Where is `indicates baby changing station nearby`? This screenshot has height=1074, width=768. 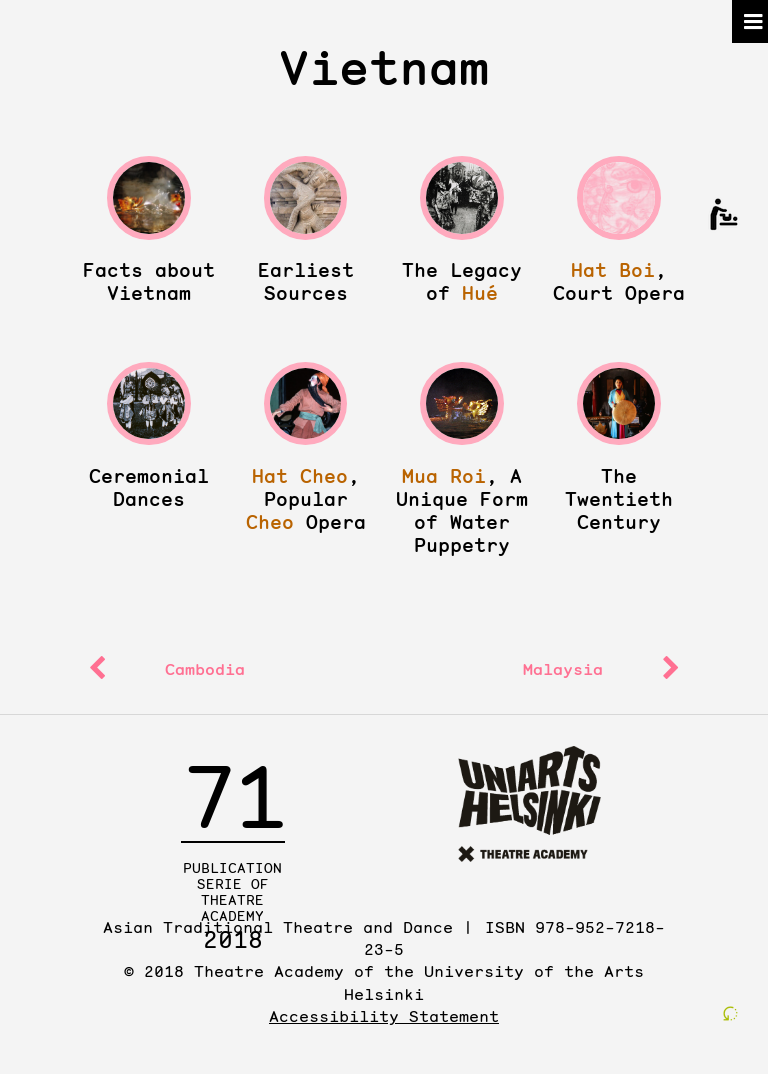 indicates baby changing station nearby is located at coordinates (724, 215).